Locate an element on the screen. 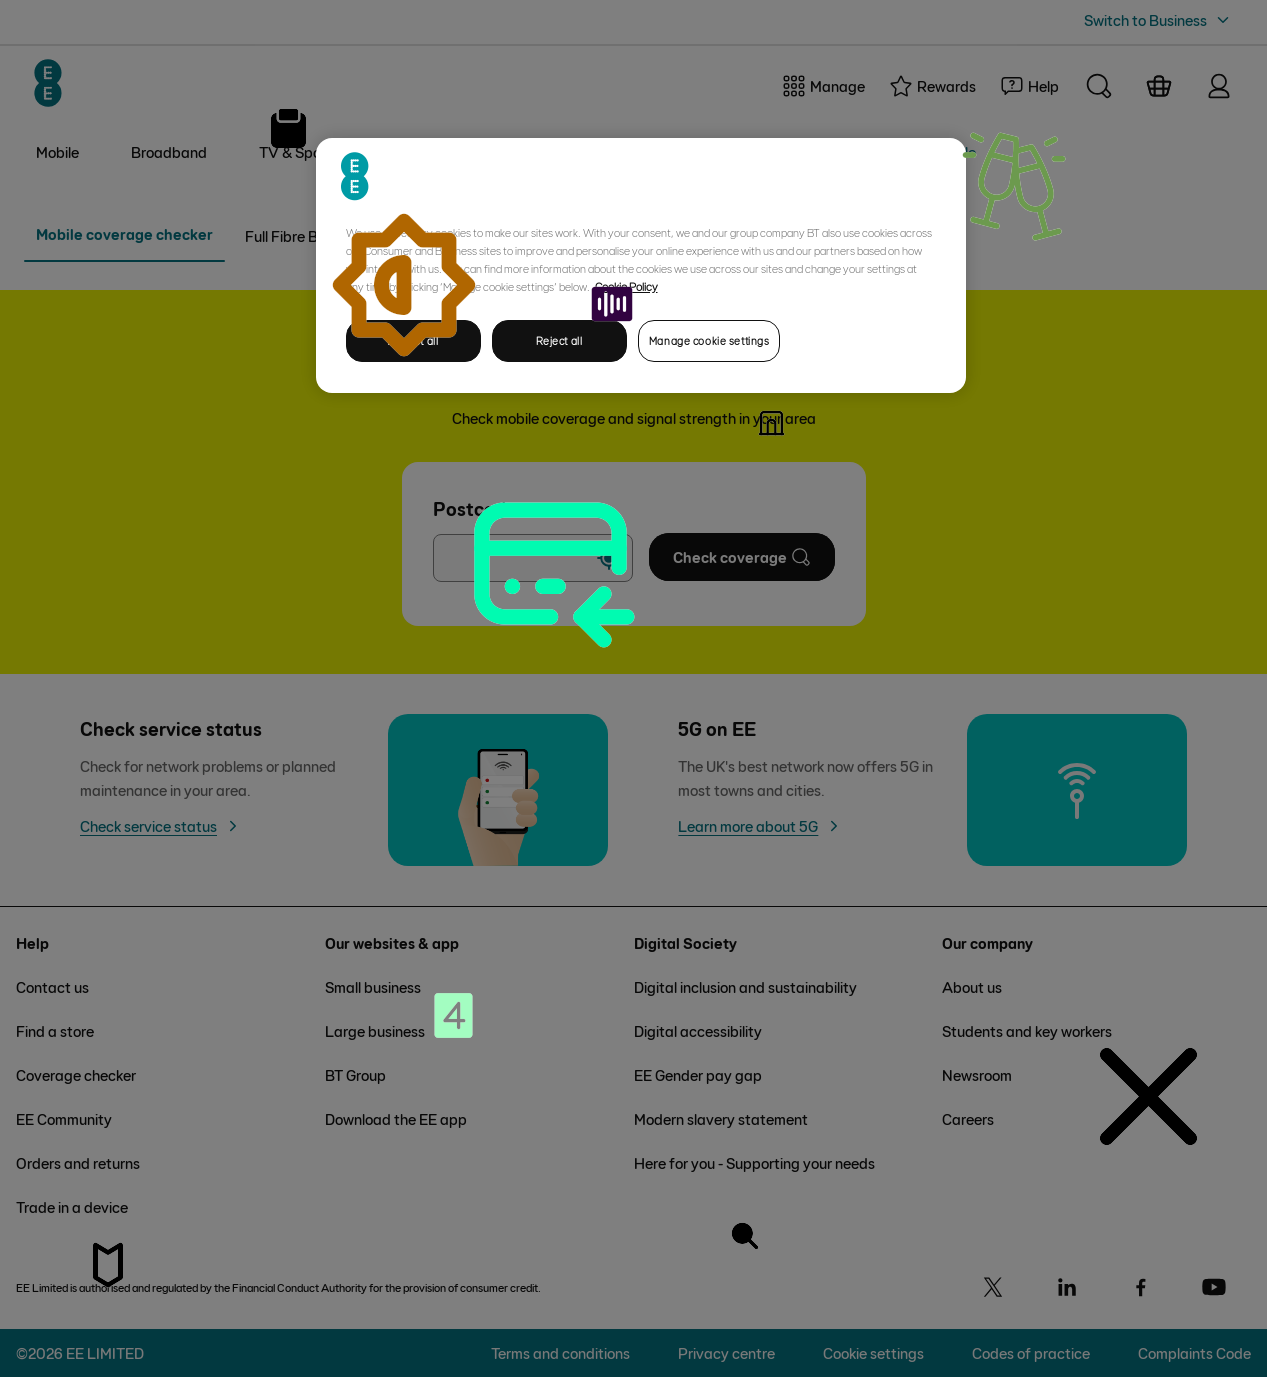 The image size is (1267, 1377). adjust screen brightness is located at coordinates (404, 285).